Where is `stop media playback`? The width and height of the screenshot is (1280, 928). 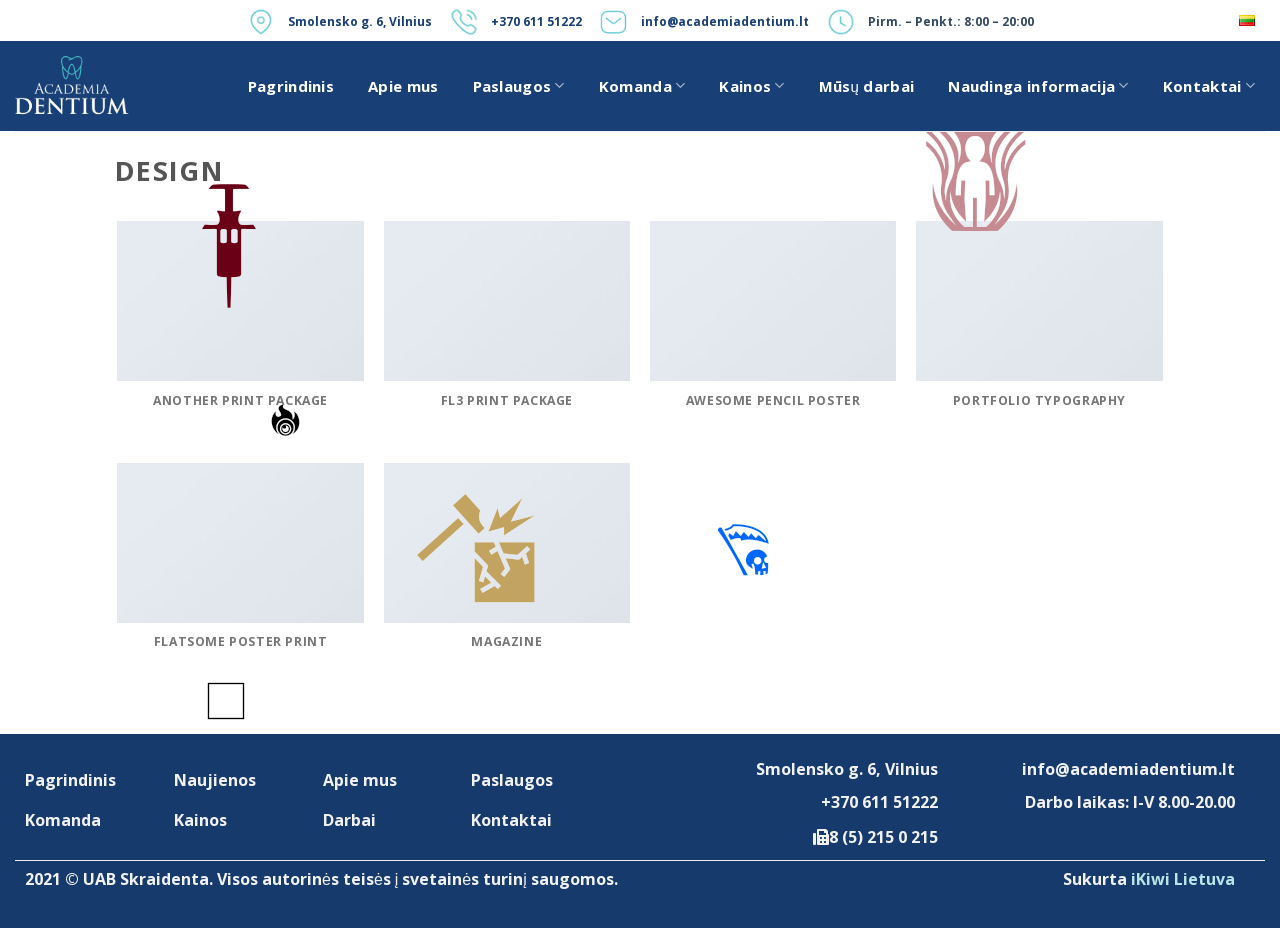 stop media playback is located at coordinates (226, 701).